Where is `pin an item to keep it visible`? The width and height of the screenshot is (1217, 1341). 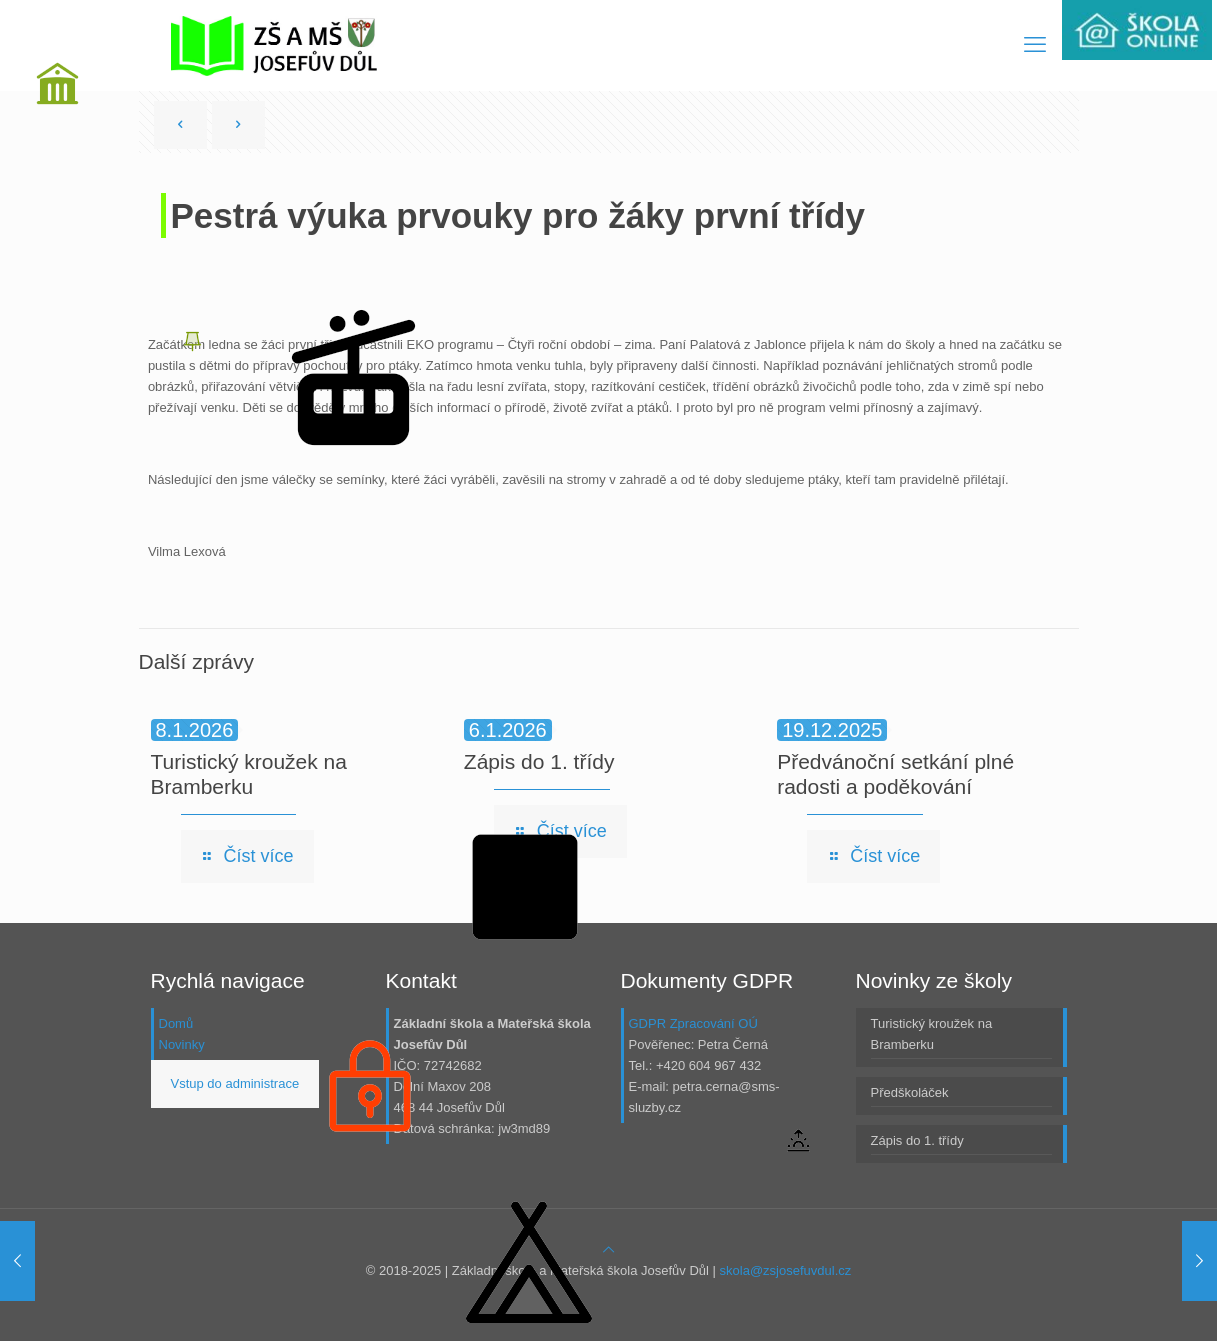 pin an item to keep it visible is located at coordinates (192, 340).